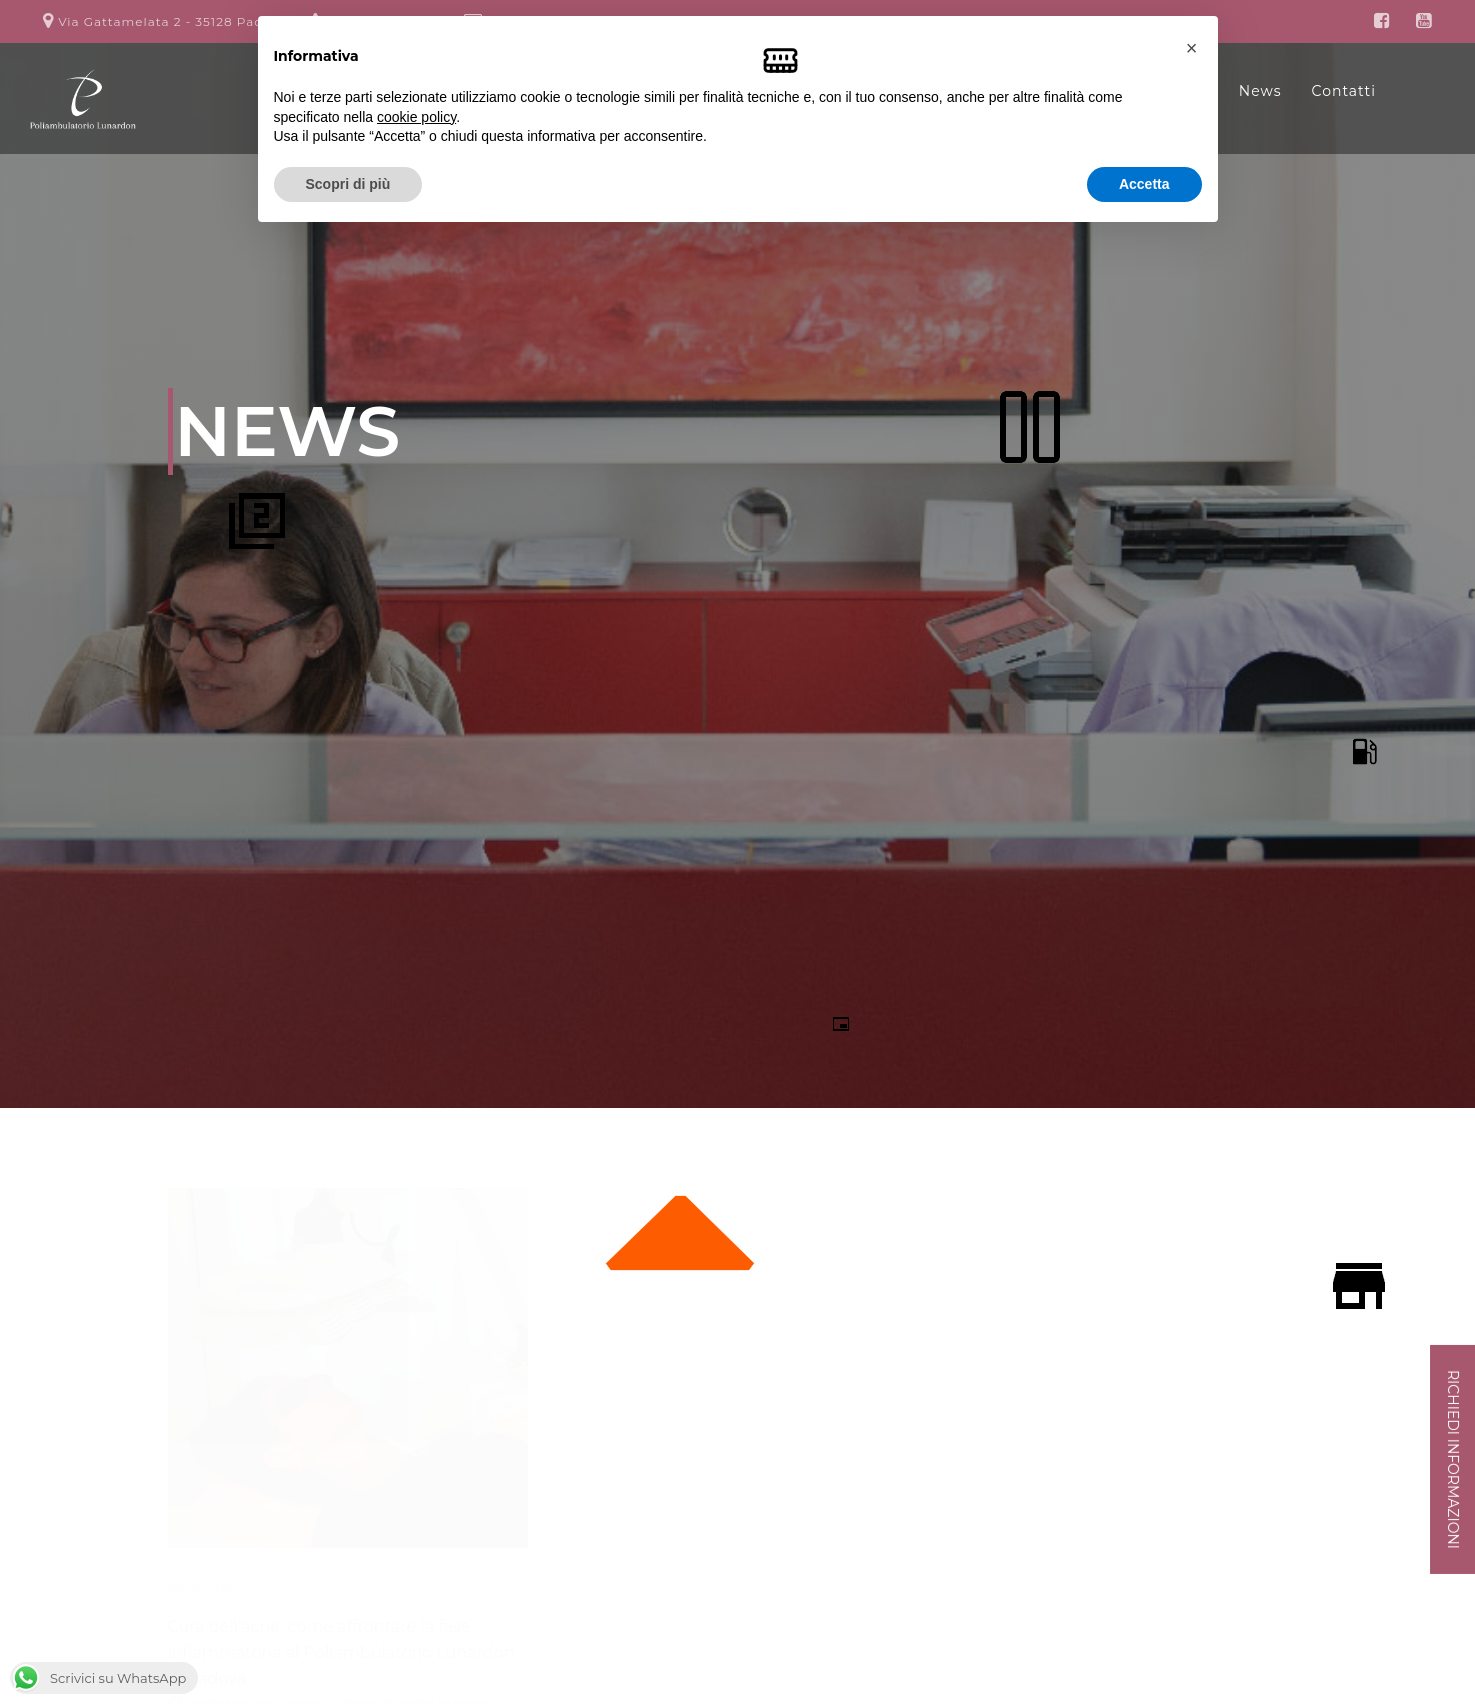 Image resolution: width=1475 pixels, height=1704 pixels. I want to click on find nearby gas stations, so click(1364, 751).